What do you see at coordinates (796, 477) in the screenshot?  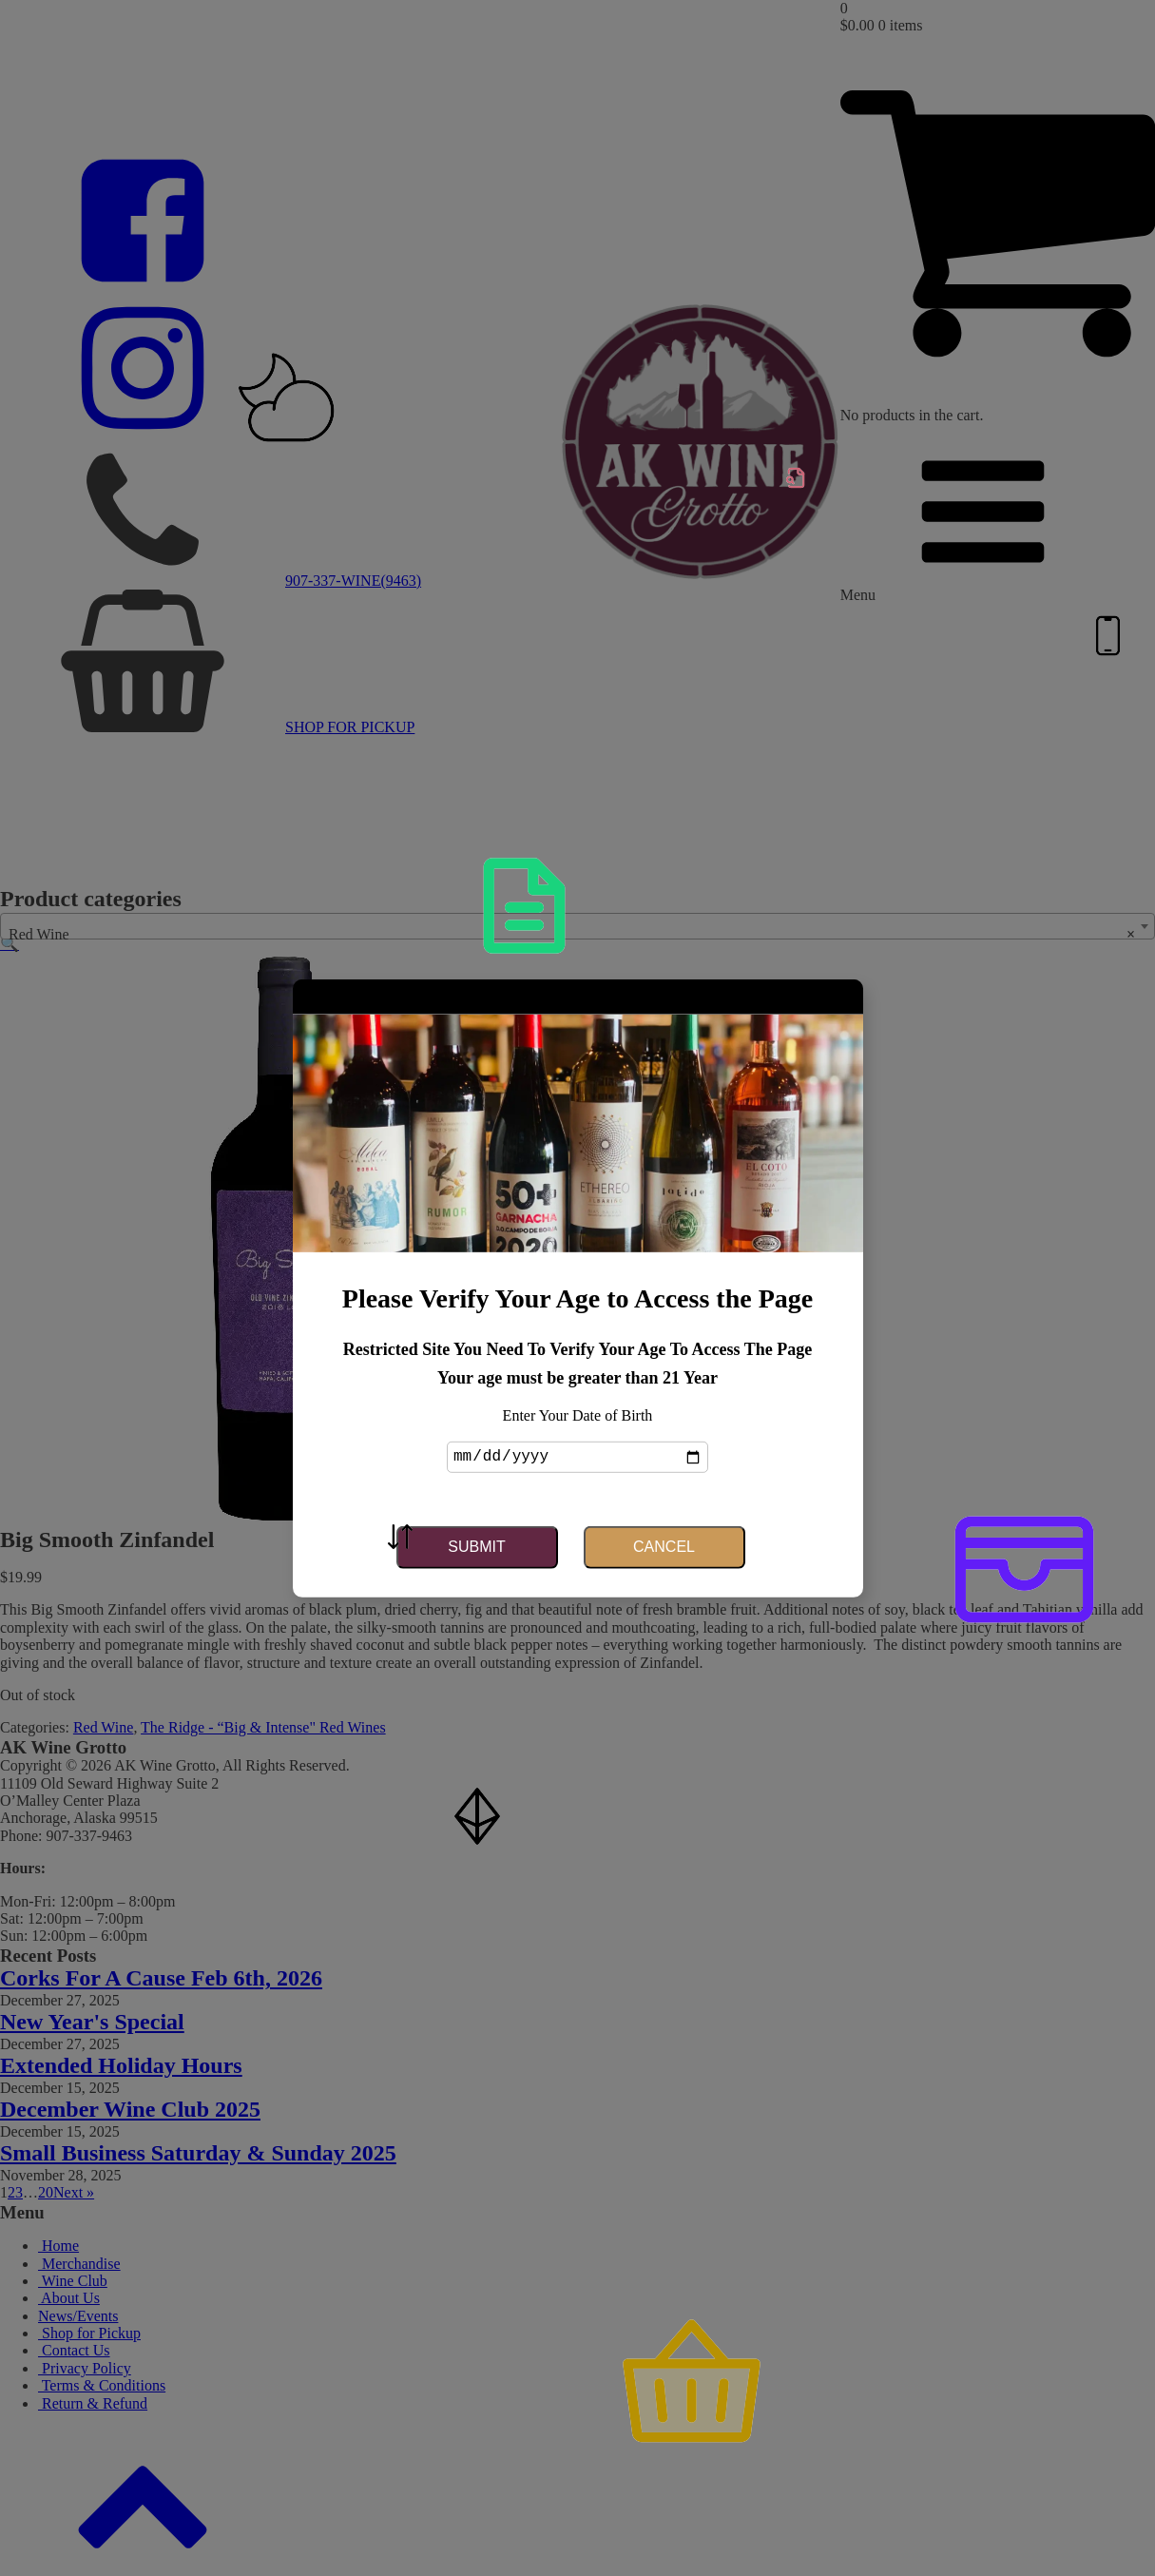 I see `search within a document` at bounding box center [796, 477].